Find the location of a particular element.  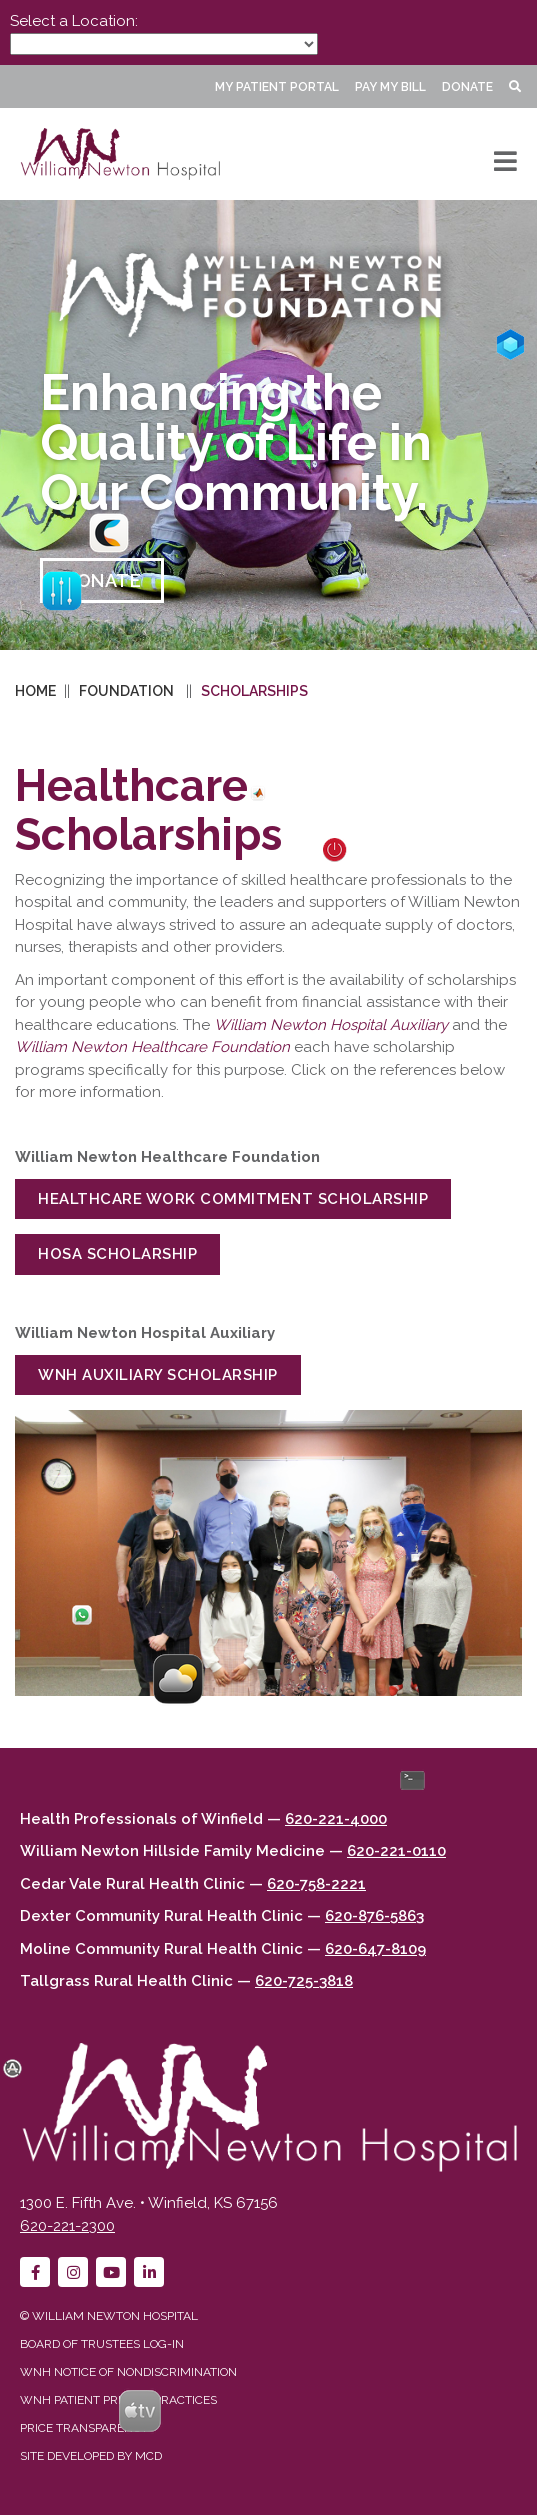

open the weather app is located at coordinates (178, 1679).